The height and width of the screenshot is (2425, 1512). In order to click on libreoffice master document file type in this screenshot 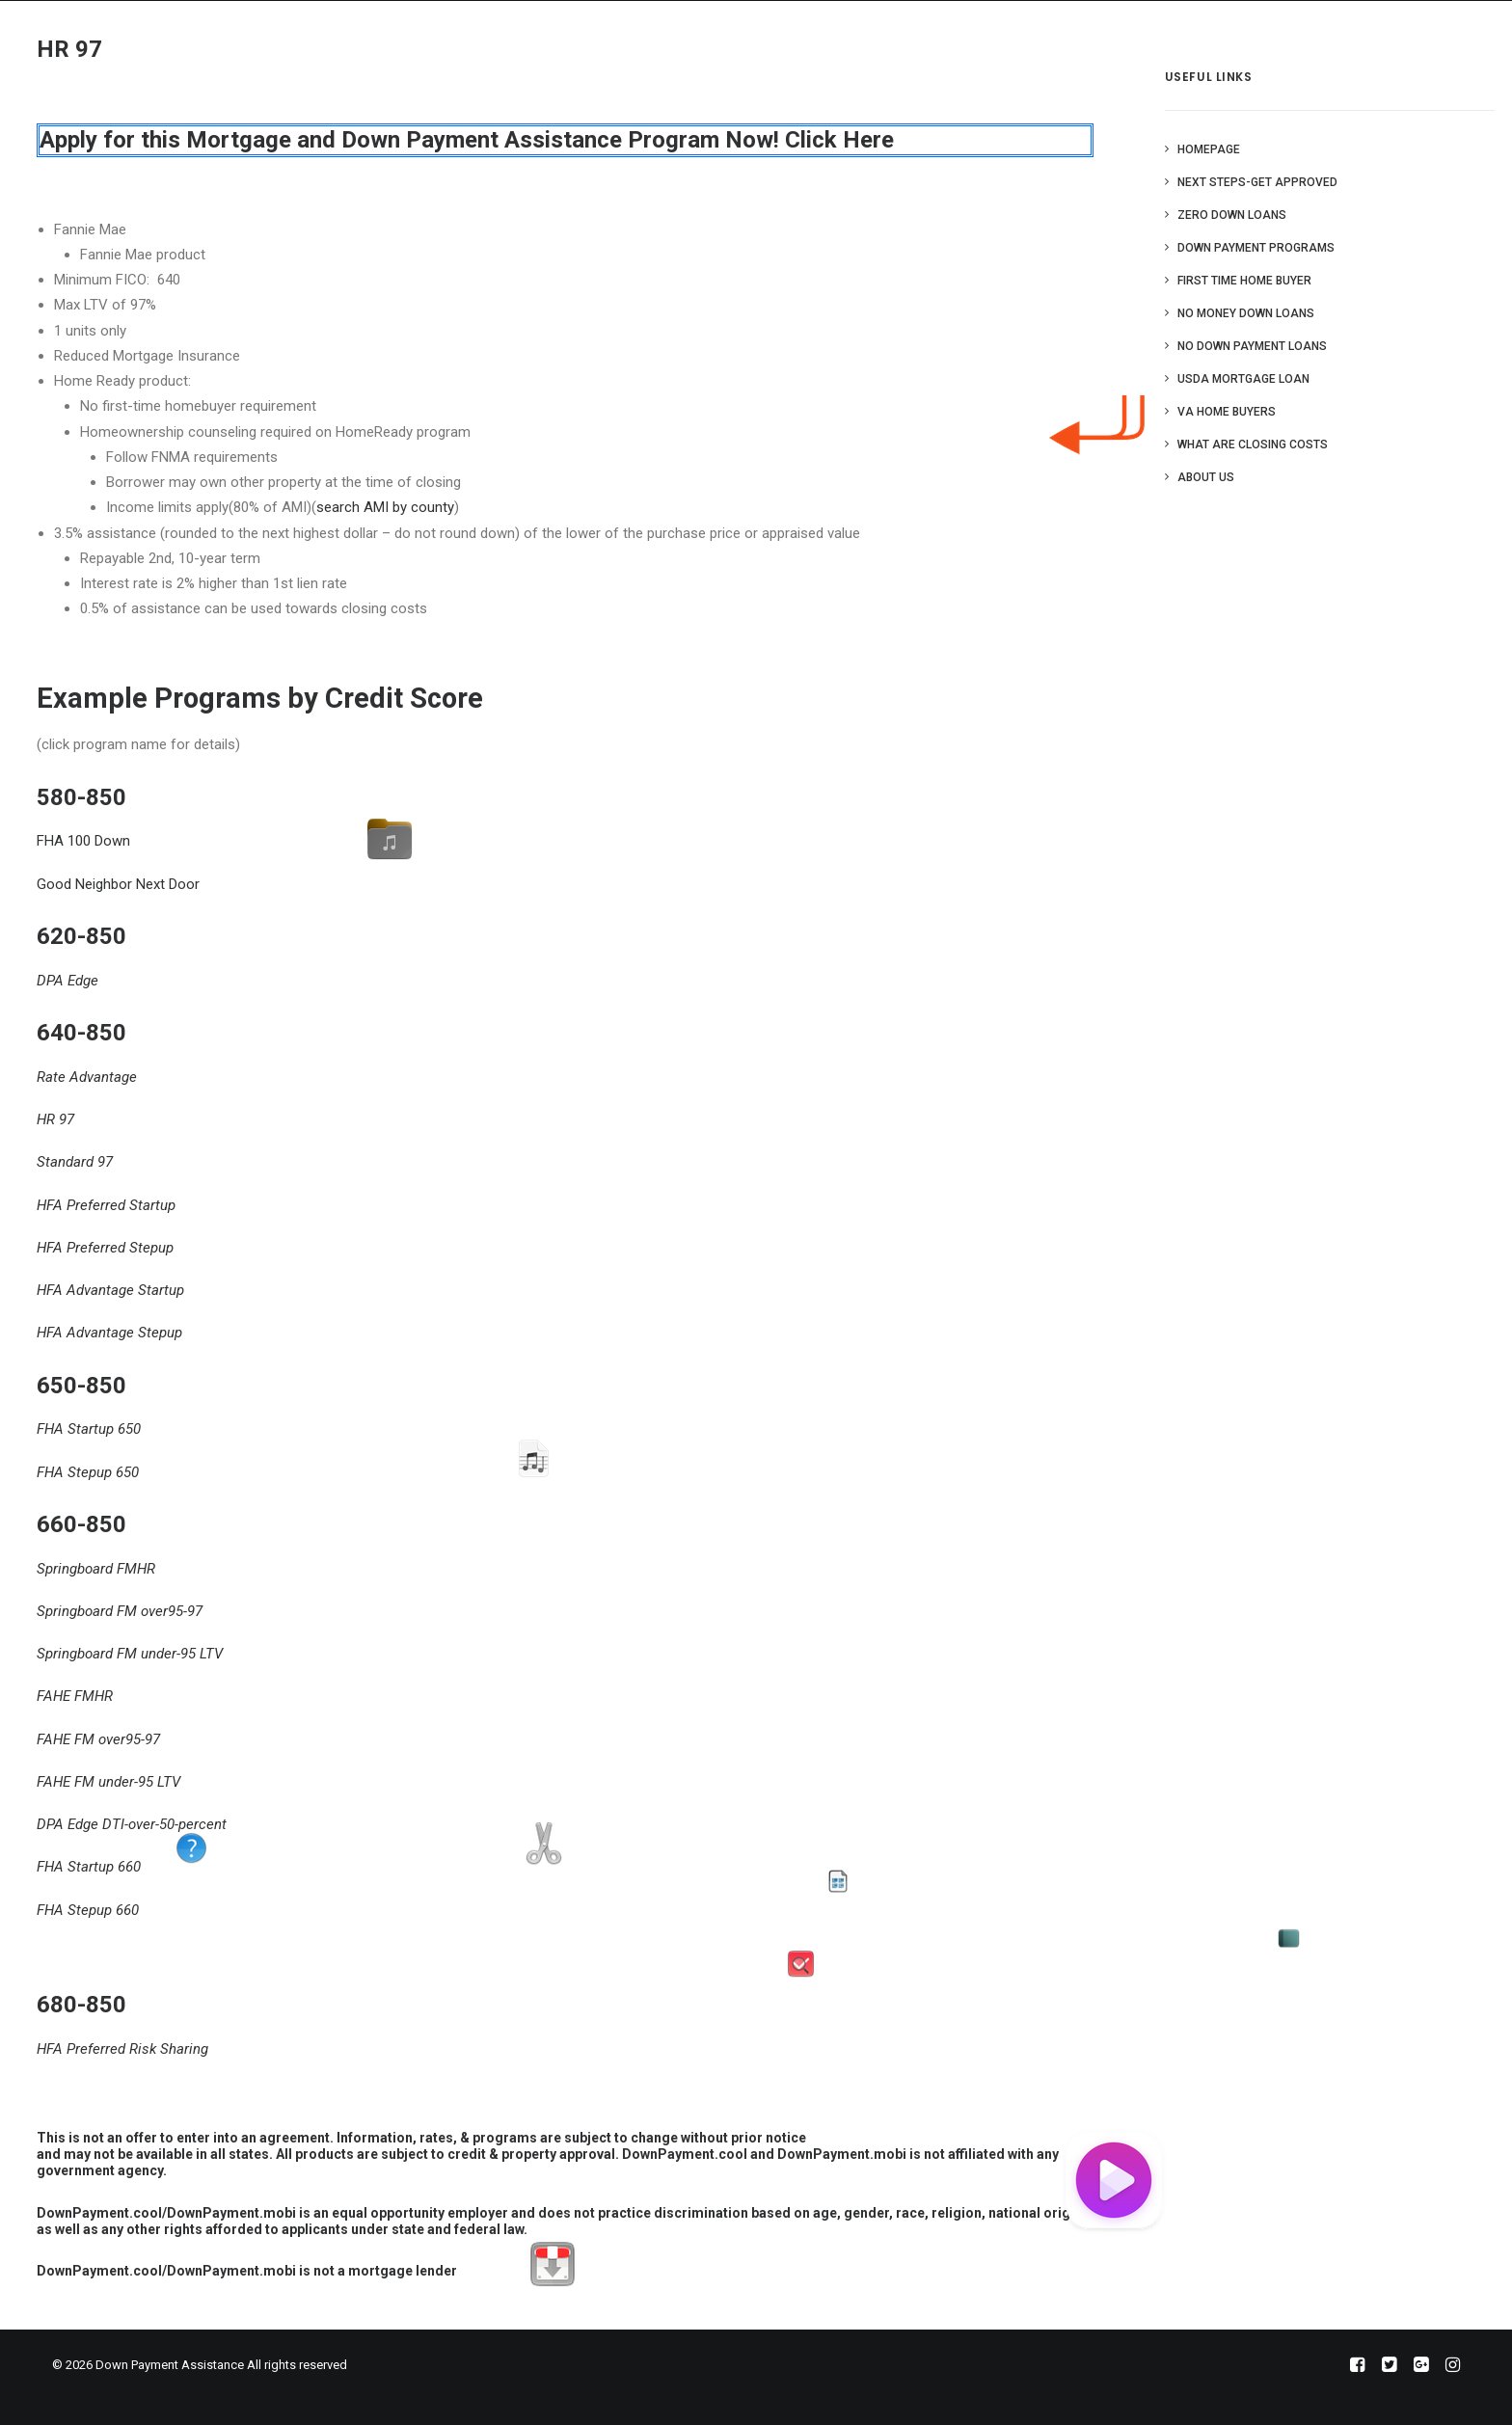, I will do `click(838, 1881)`.